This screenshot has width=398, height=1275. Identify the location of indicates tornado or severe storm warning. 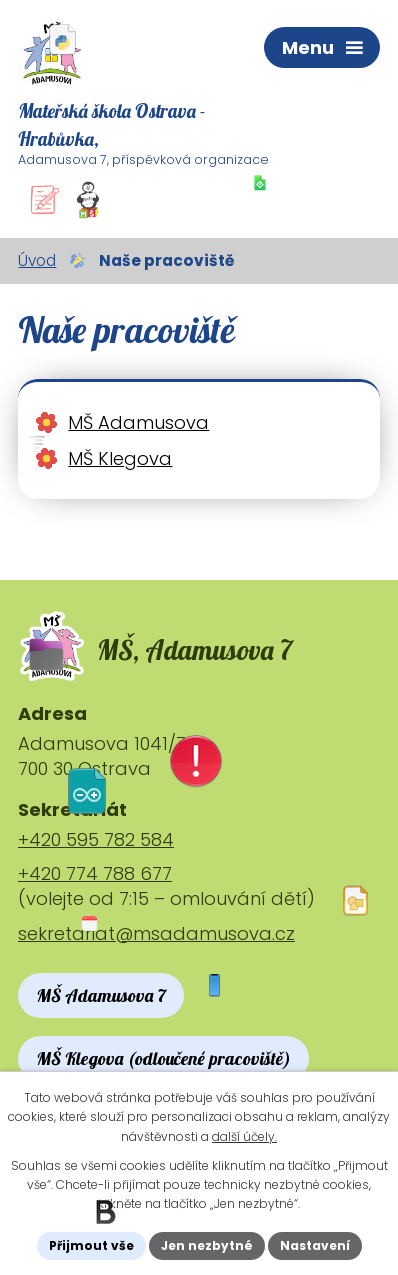
(36, 444).